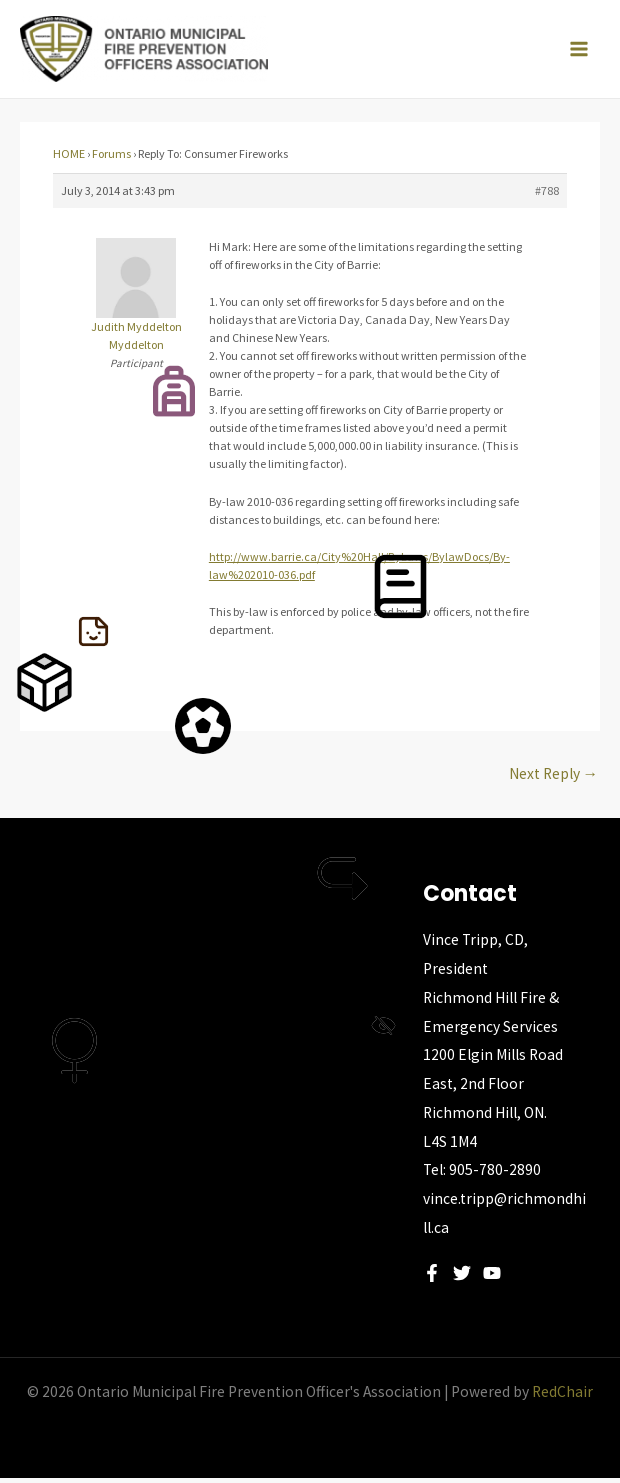 The image size is (620, 1483). I want to click on redo last action, so click(342, 876).